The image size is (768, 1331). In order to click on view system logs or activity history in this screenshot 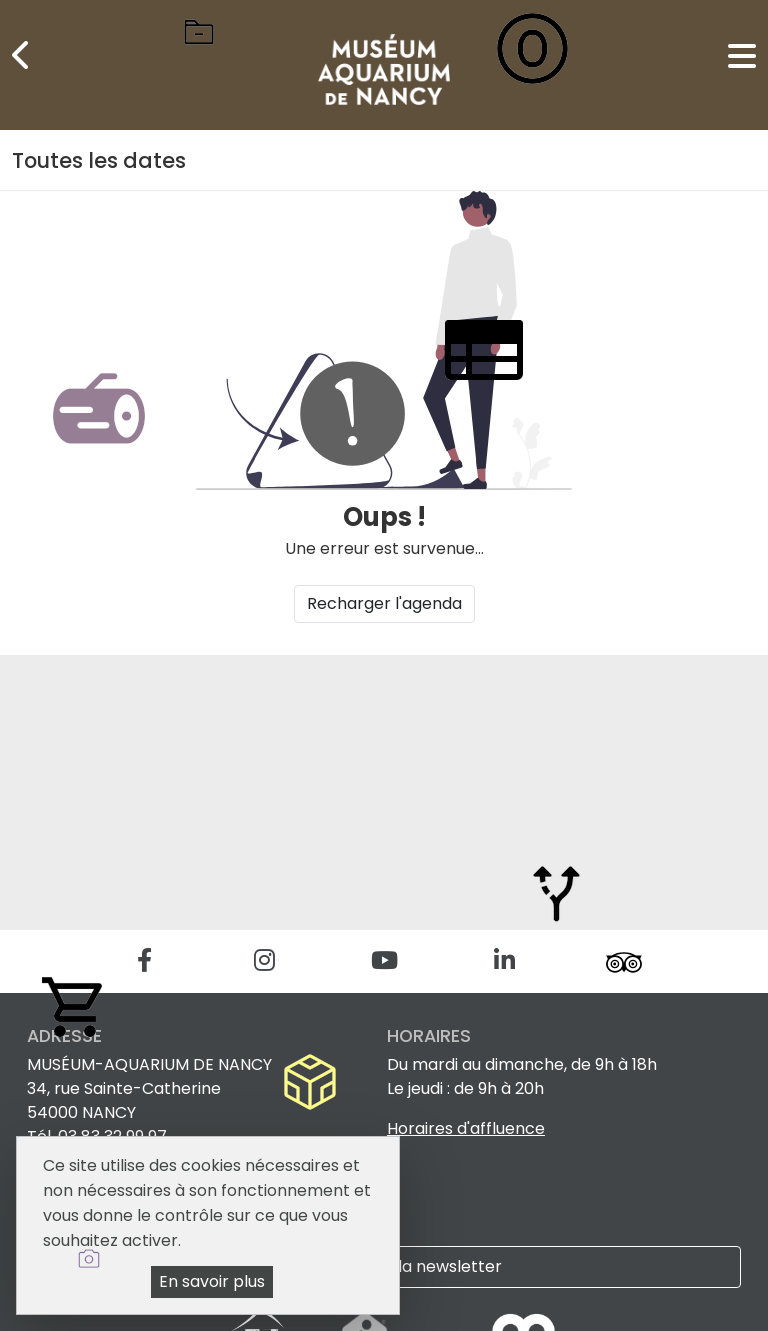, I will do `click(99, 413)`.